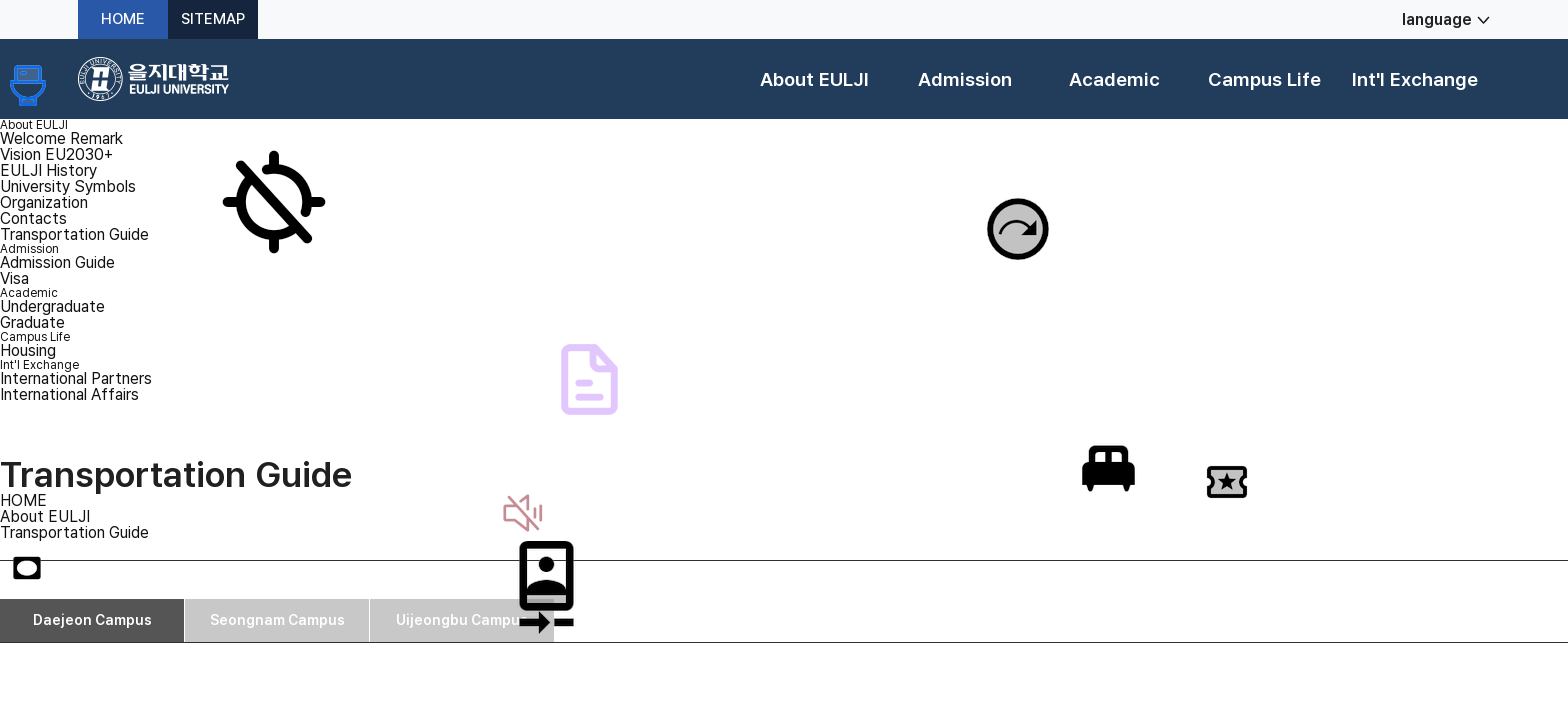 This screenshot has width=1568, height=720. Describe the element at coordinates (27, 568) in the screenshot. I see `apply vignette effect to photo` at that location.